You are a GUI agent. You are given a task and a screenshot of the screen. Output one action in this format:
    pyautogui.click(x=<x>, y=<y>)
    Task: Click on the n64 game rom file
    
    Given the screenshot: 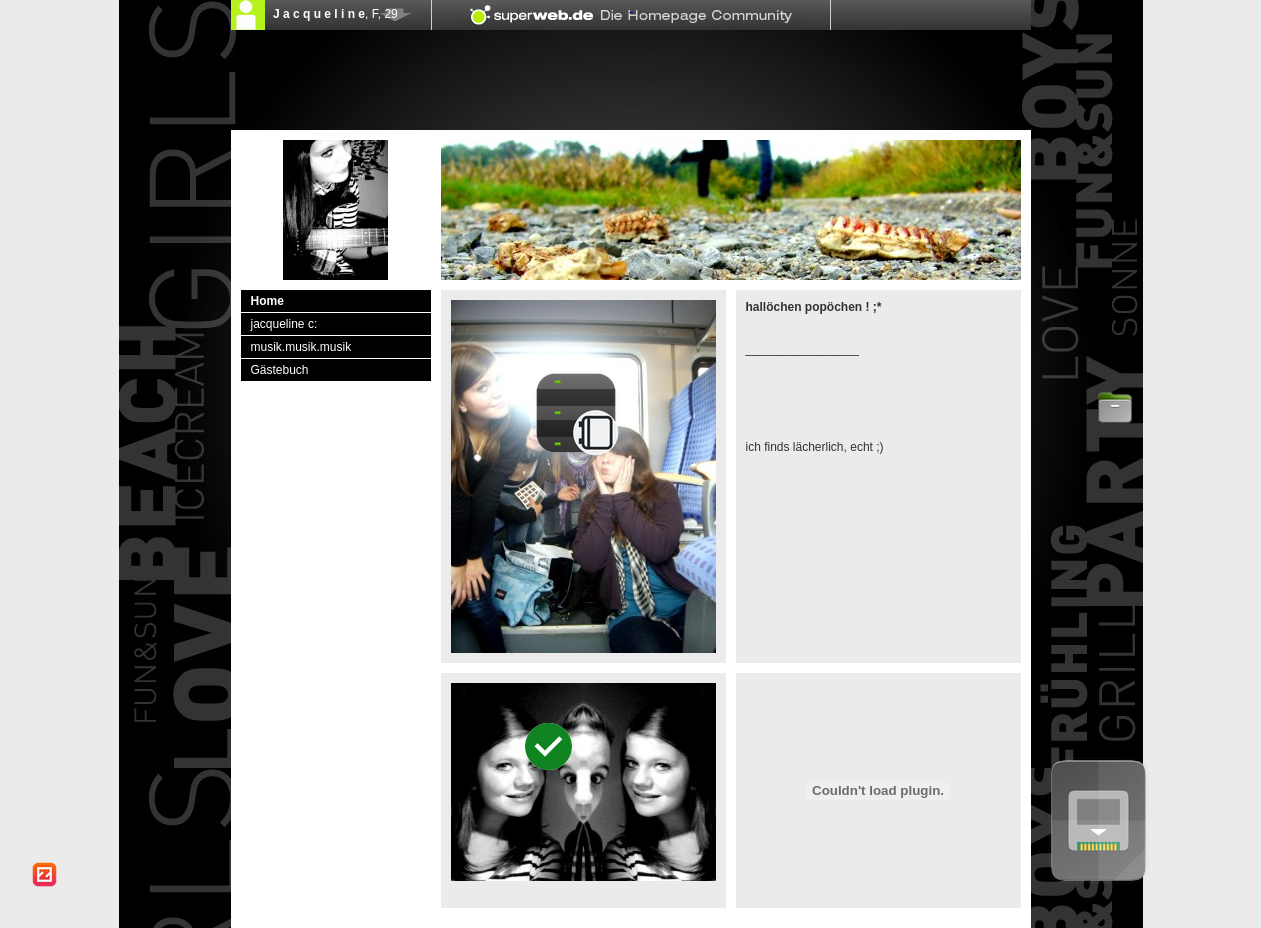 What is the action you would take?
    pyautogui.click(x=1098, y=820)
    